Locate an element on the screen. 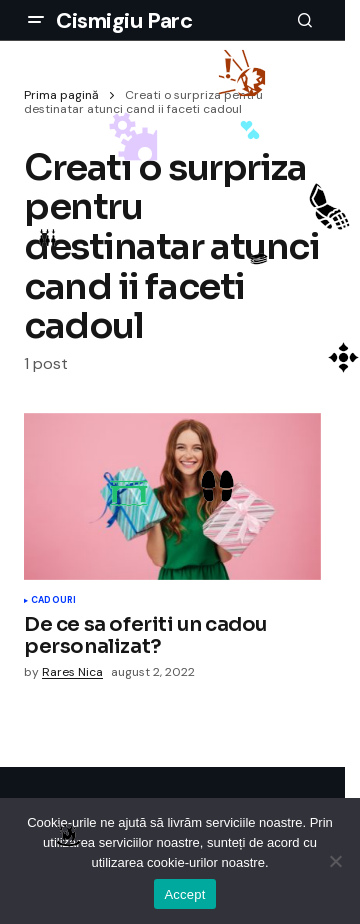 This screenshot has width=360, height=924. select bedding or blanket item in inventory is located at coordinates (259, 259).